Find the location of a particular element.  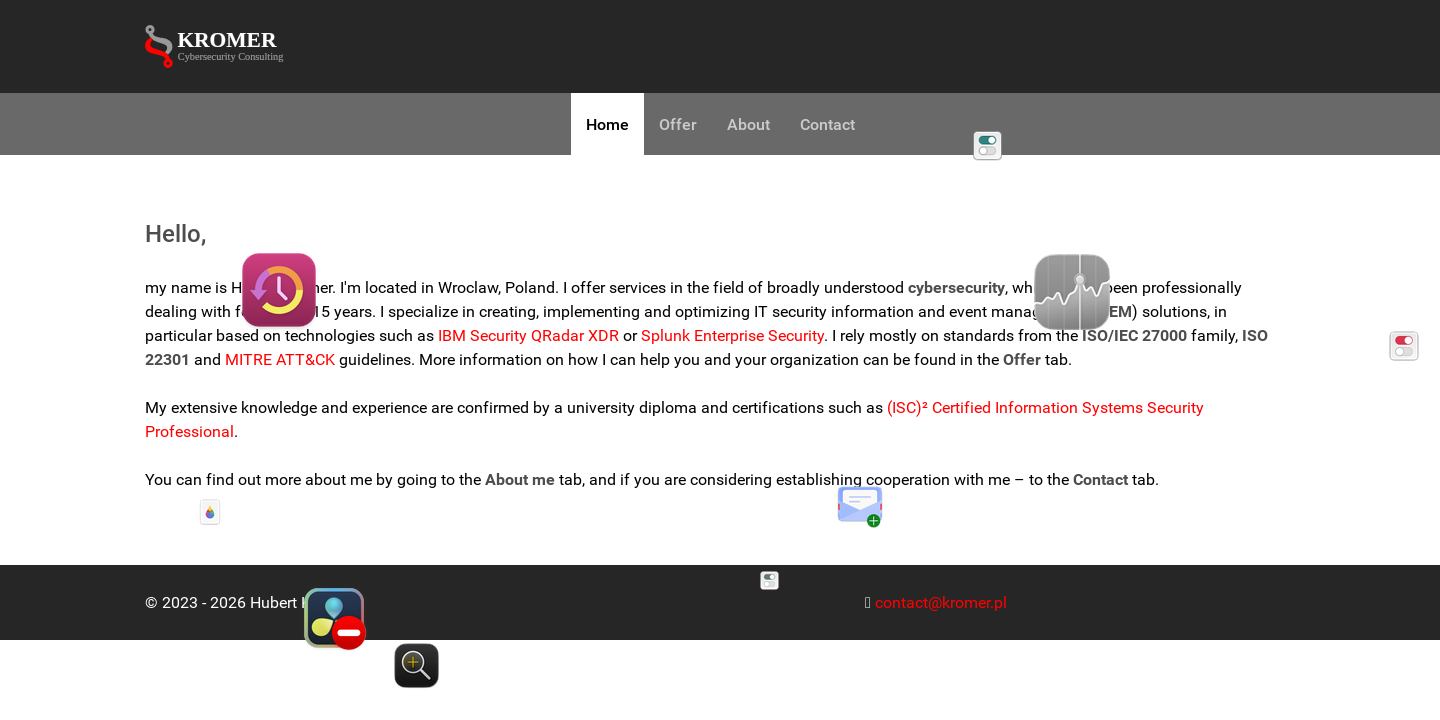

open the magnifier accessibility app is located at coordinates (416, 665).